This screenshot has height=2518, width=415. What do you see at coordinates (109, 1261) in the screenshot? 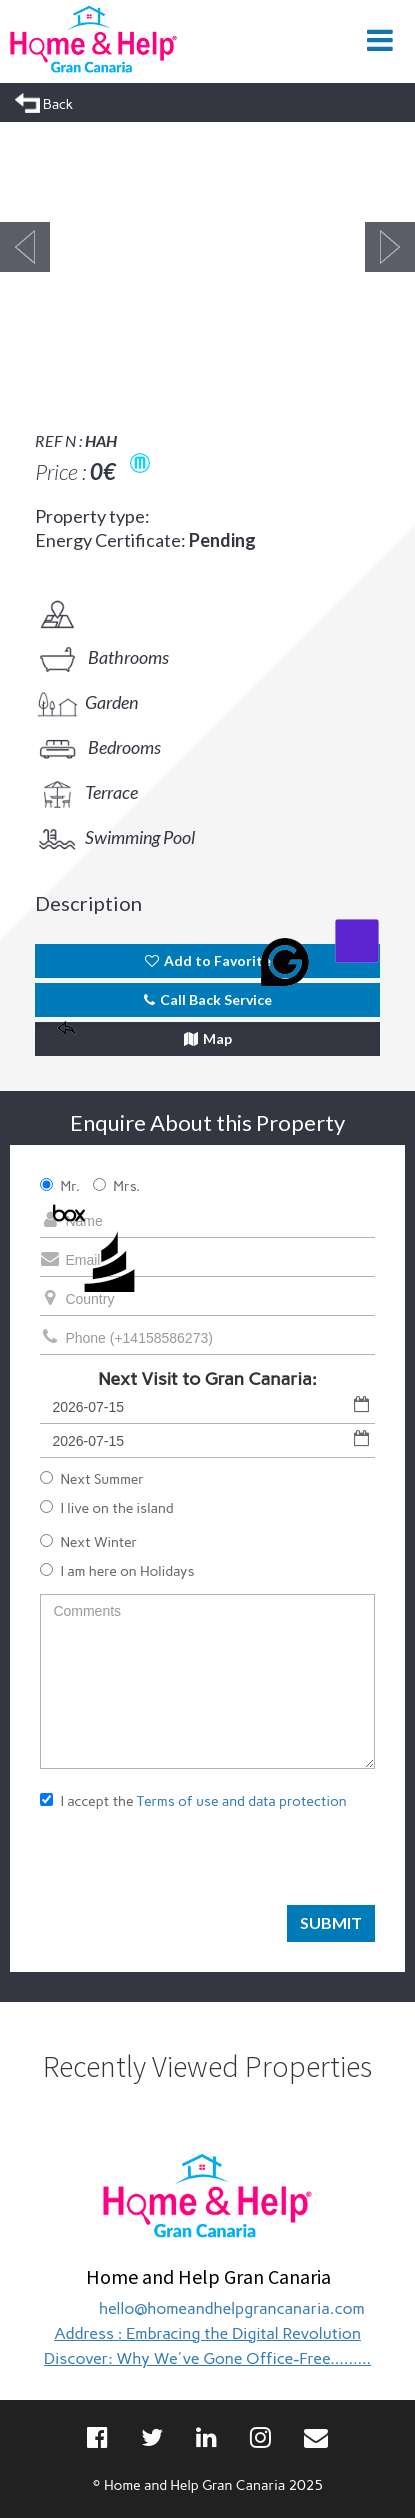
I see `babelio logo - link to book cataloging and social reading platform` at bounding box center [109, 1261].